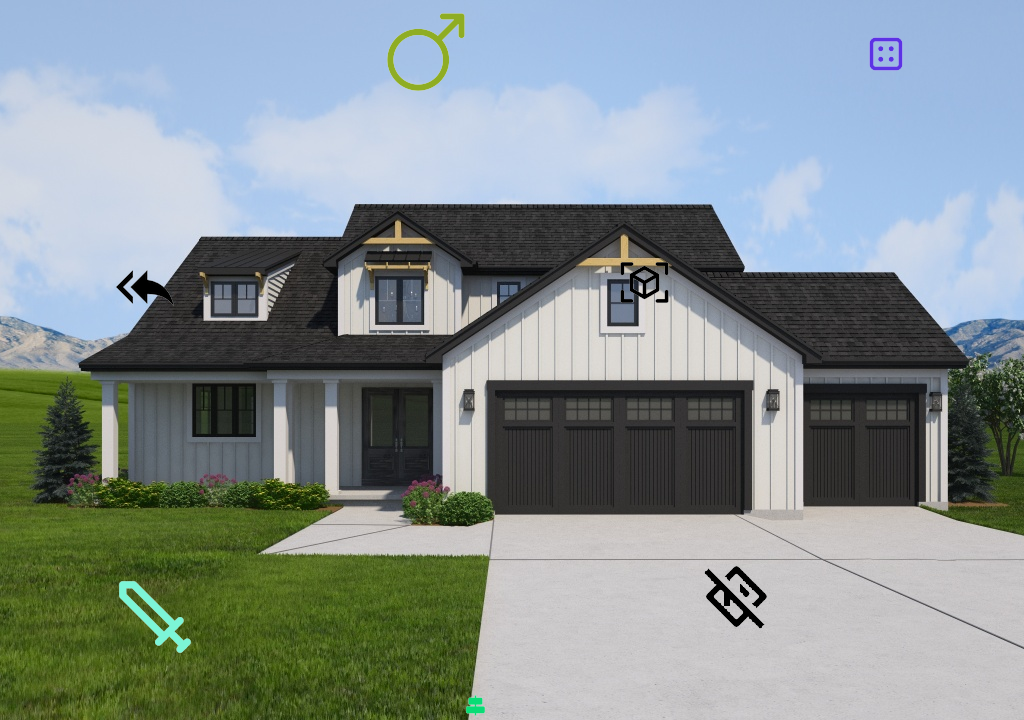 This screenshot has height=720, width=1024. I want to click on reply to all recipients of a message, so click(145, 287).